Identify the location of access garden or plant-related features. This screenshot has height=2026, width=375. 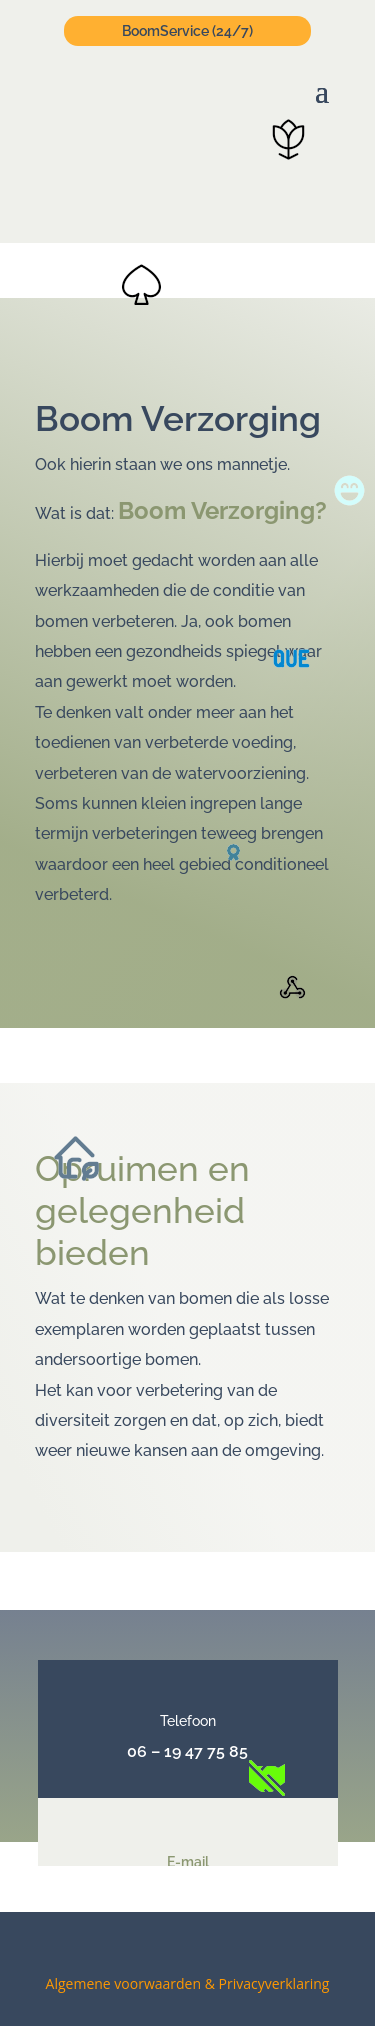
(288, 139).